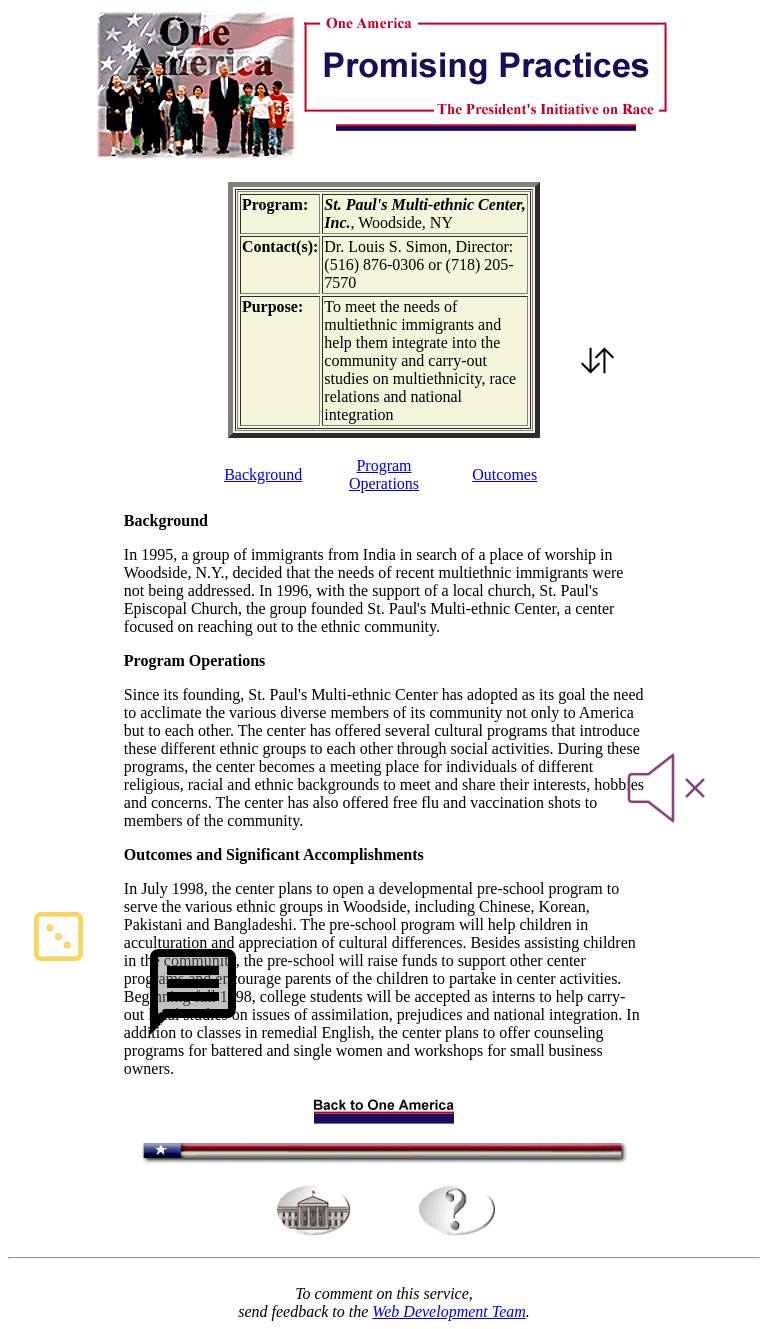 This screenshot has width=768, height=1329. What do you see at coordinates (193, 992) in the screenshot?
I see `open messaging or chat` at bounding box center [193, 992].